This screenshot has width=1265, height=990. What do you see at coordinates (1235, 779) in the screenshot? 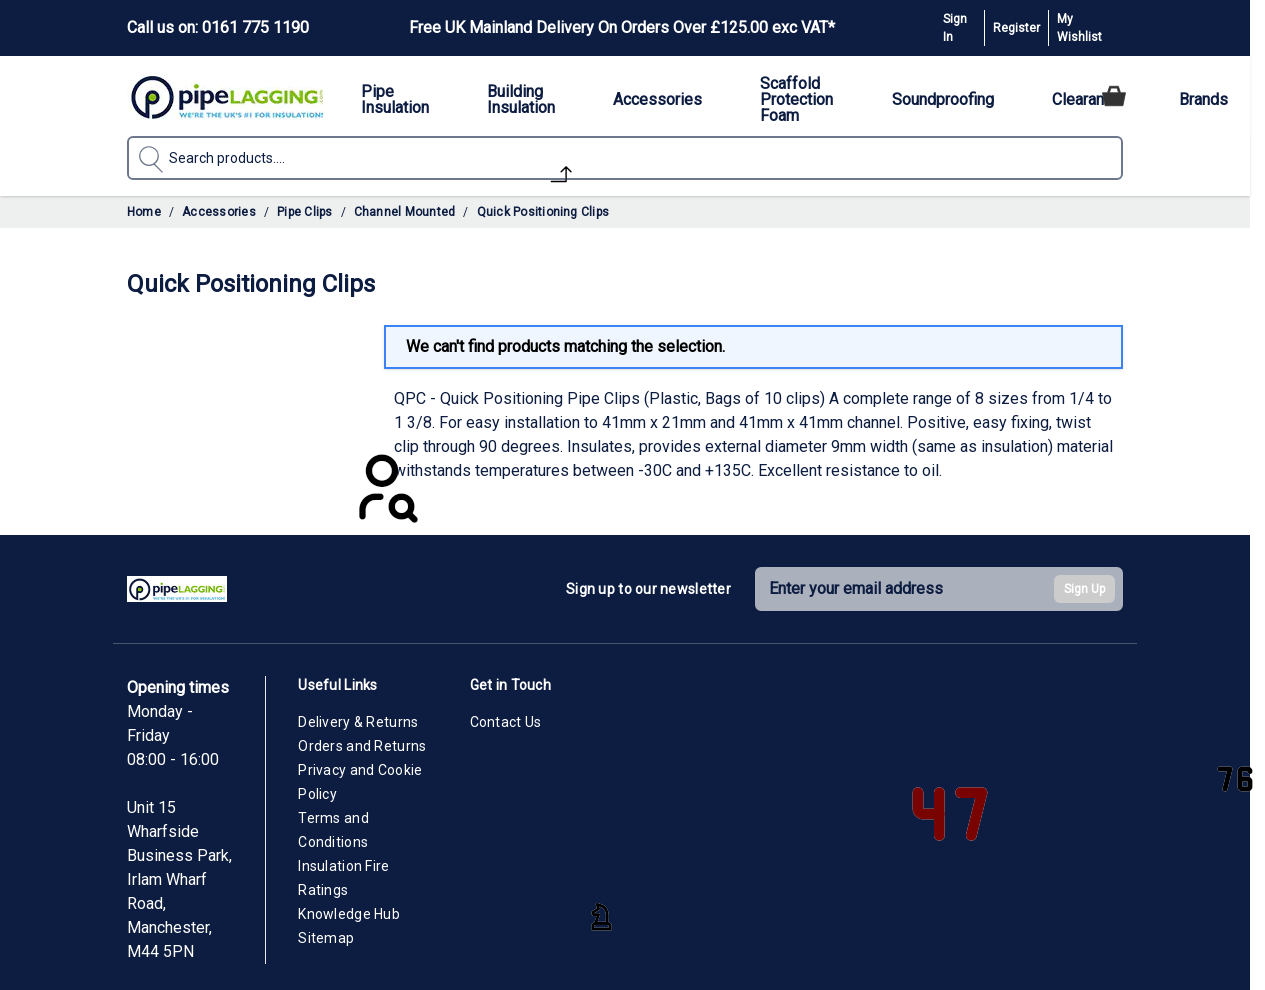
I see `indicates item number 76 in a list or sequence` at bounding box center [1235, 779].